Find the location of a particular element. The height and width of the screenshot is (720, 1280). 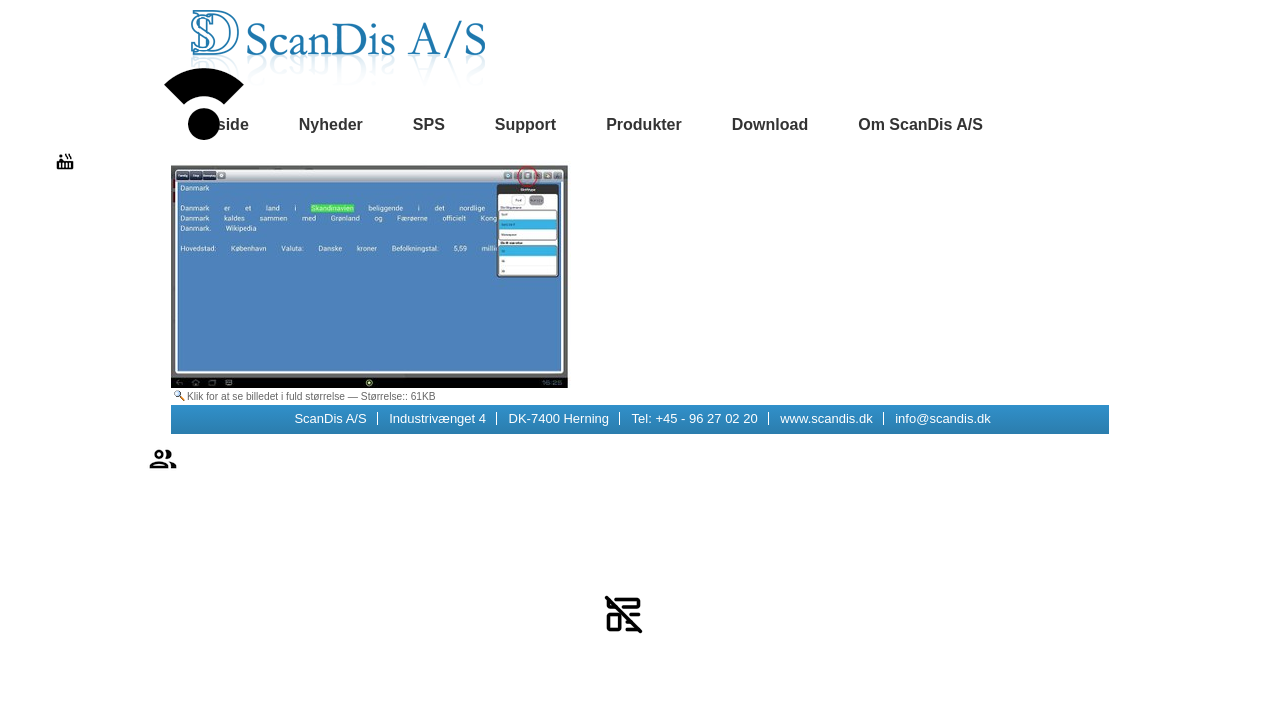

view group members is located at coordinates (163, 459).